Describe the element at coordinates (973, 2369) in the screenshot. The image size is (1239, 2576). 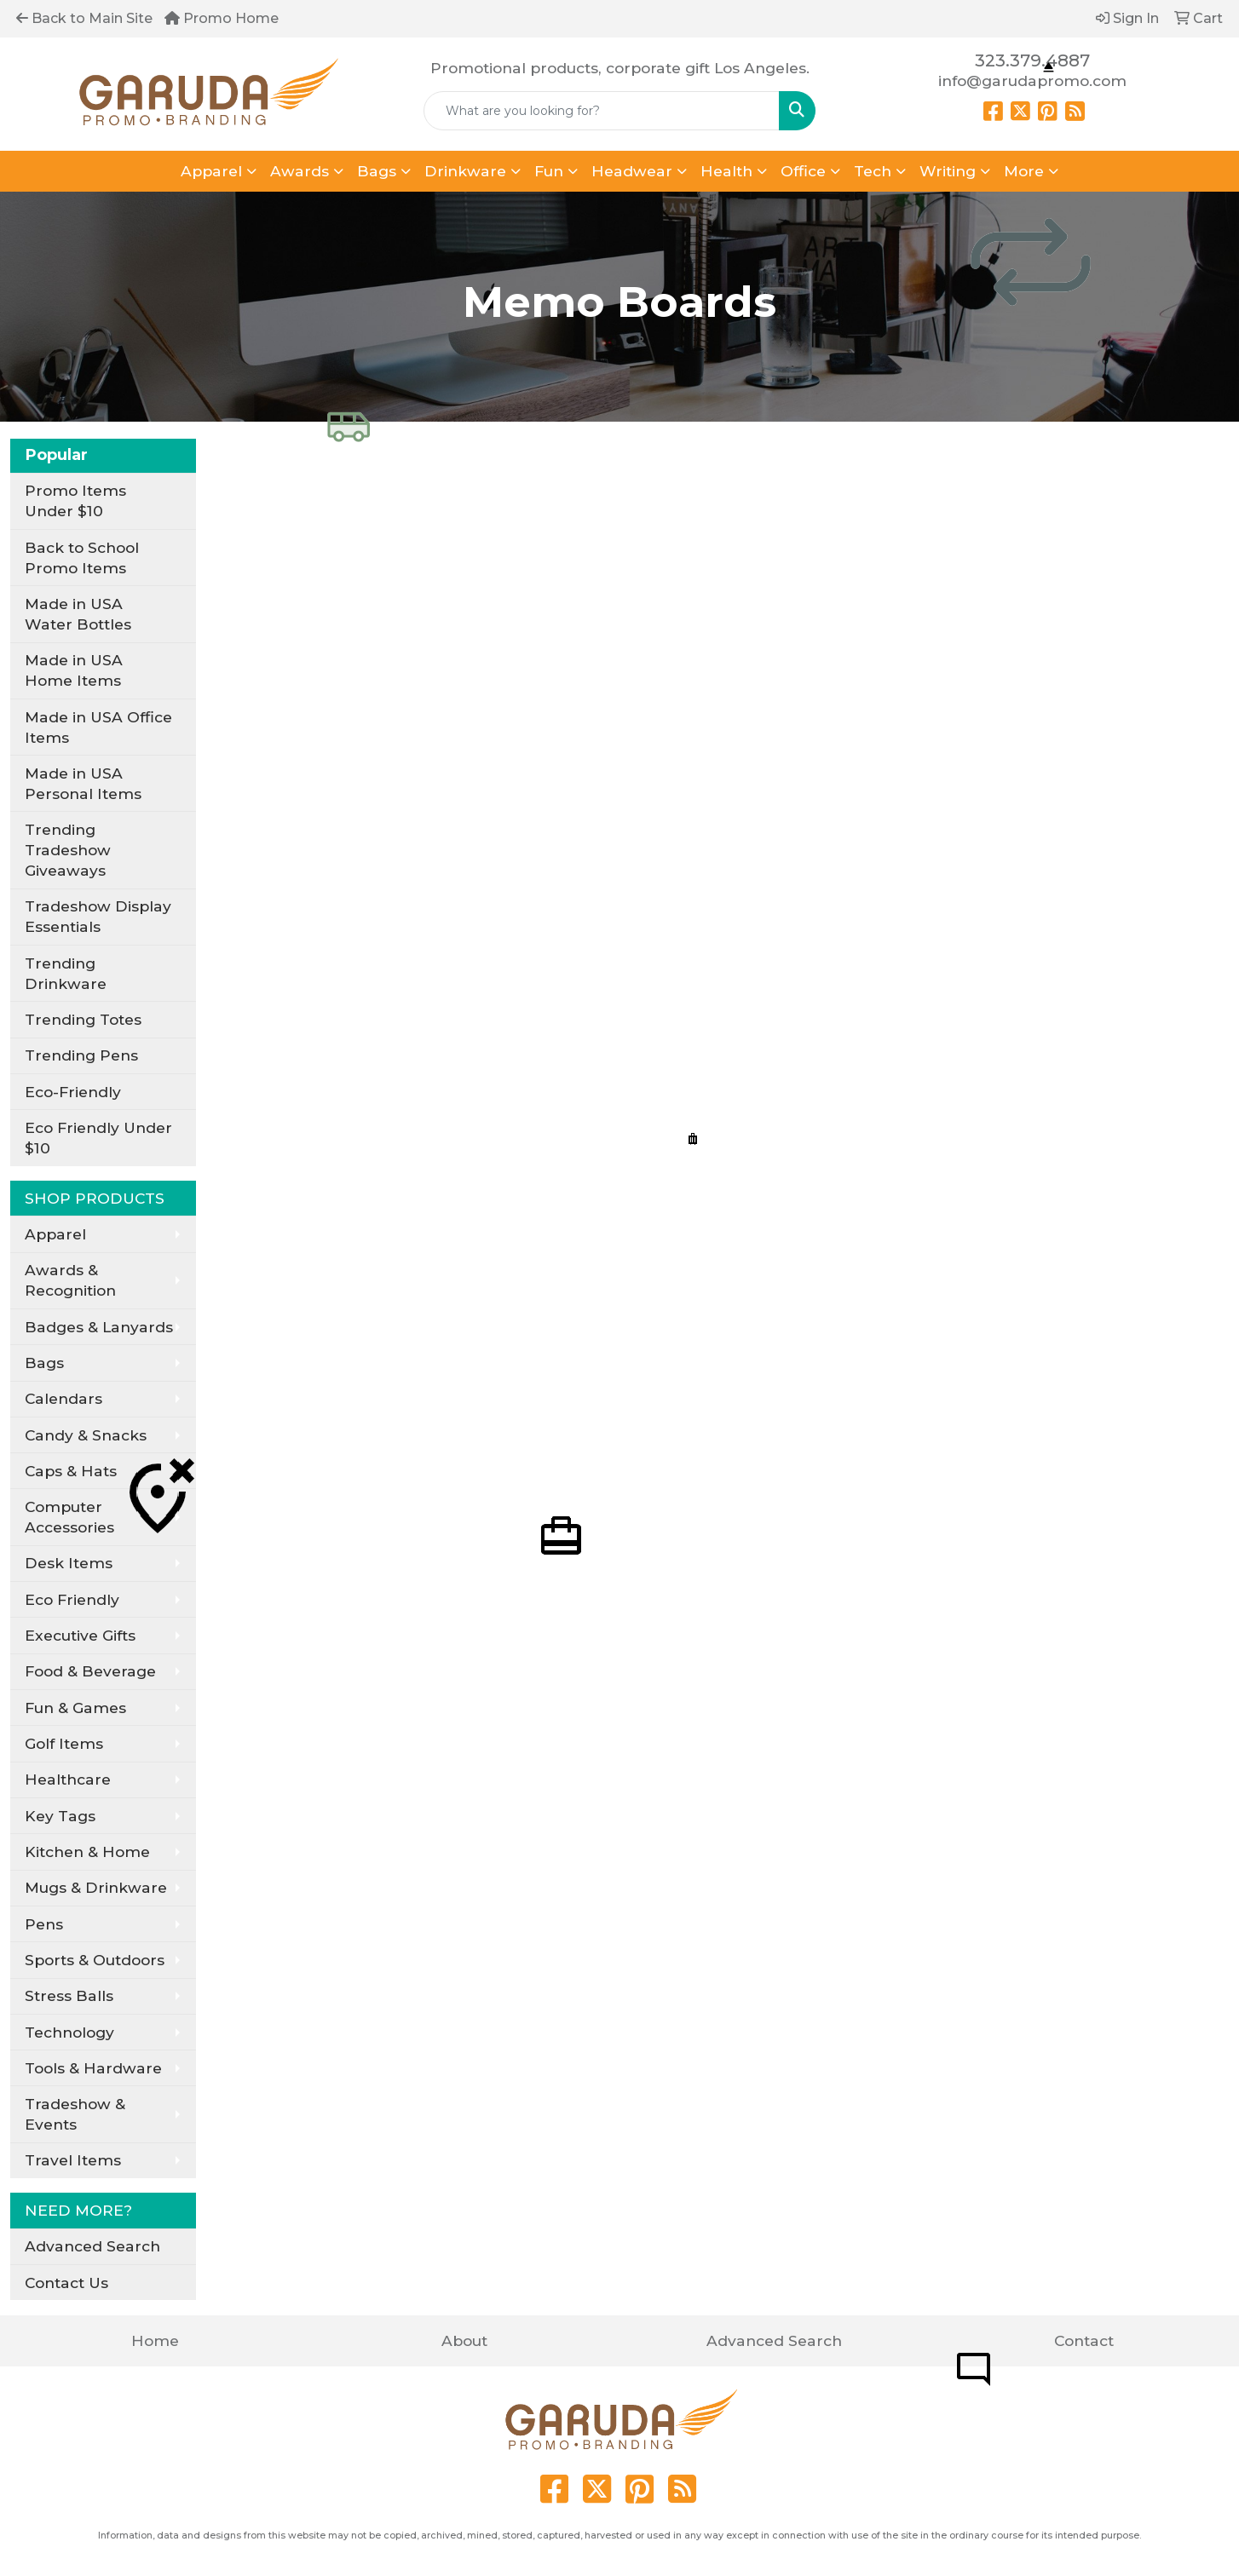
I see `open comments or discussion thread` at that location.